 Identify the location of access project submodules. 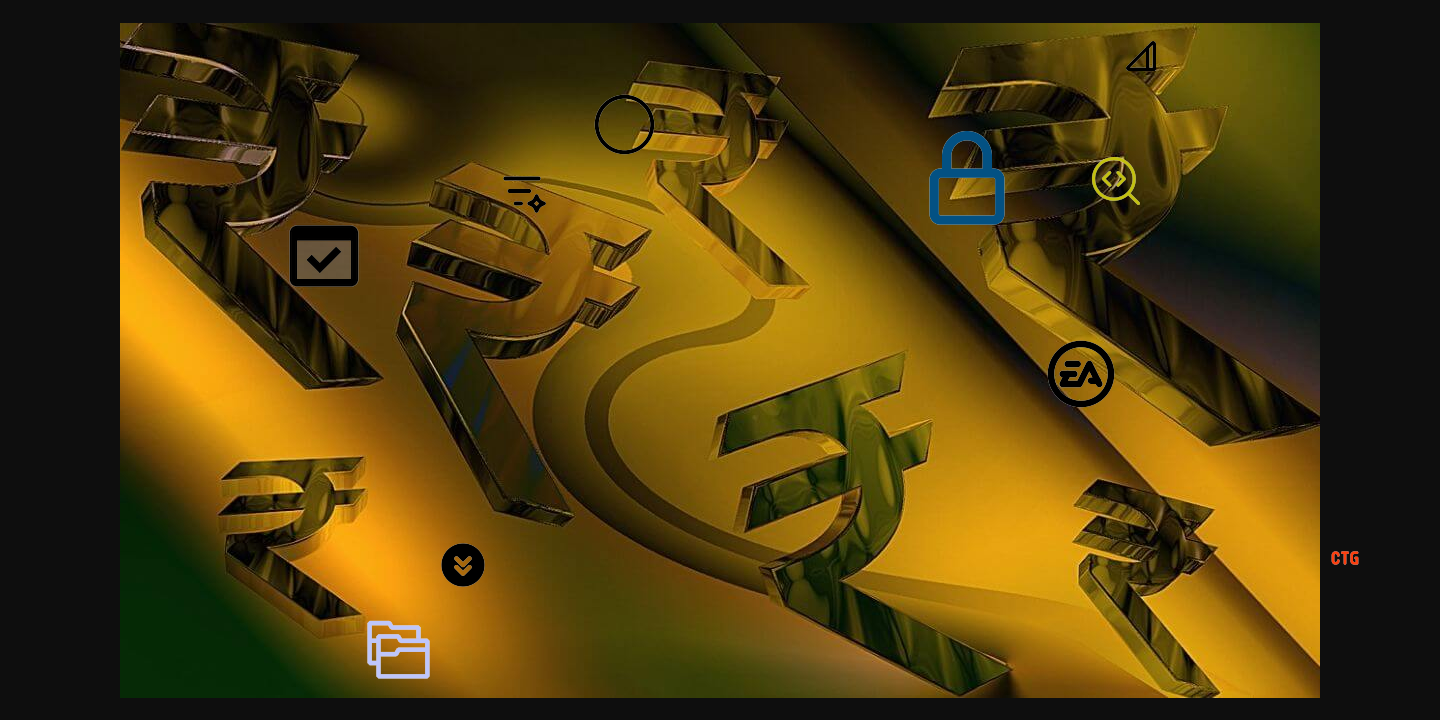
(398, 647).